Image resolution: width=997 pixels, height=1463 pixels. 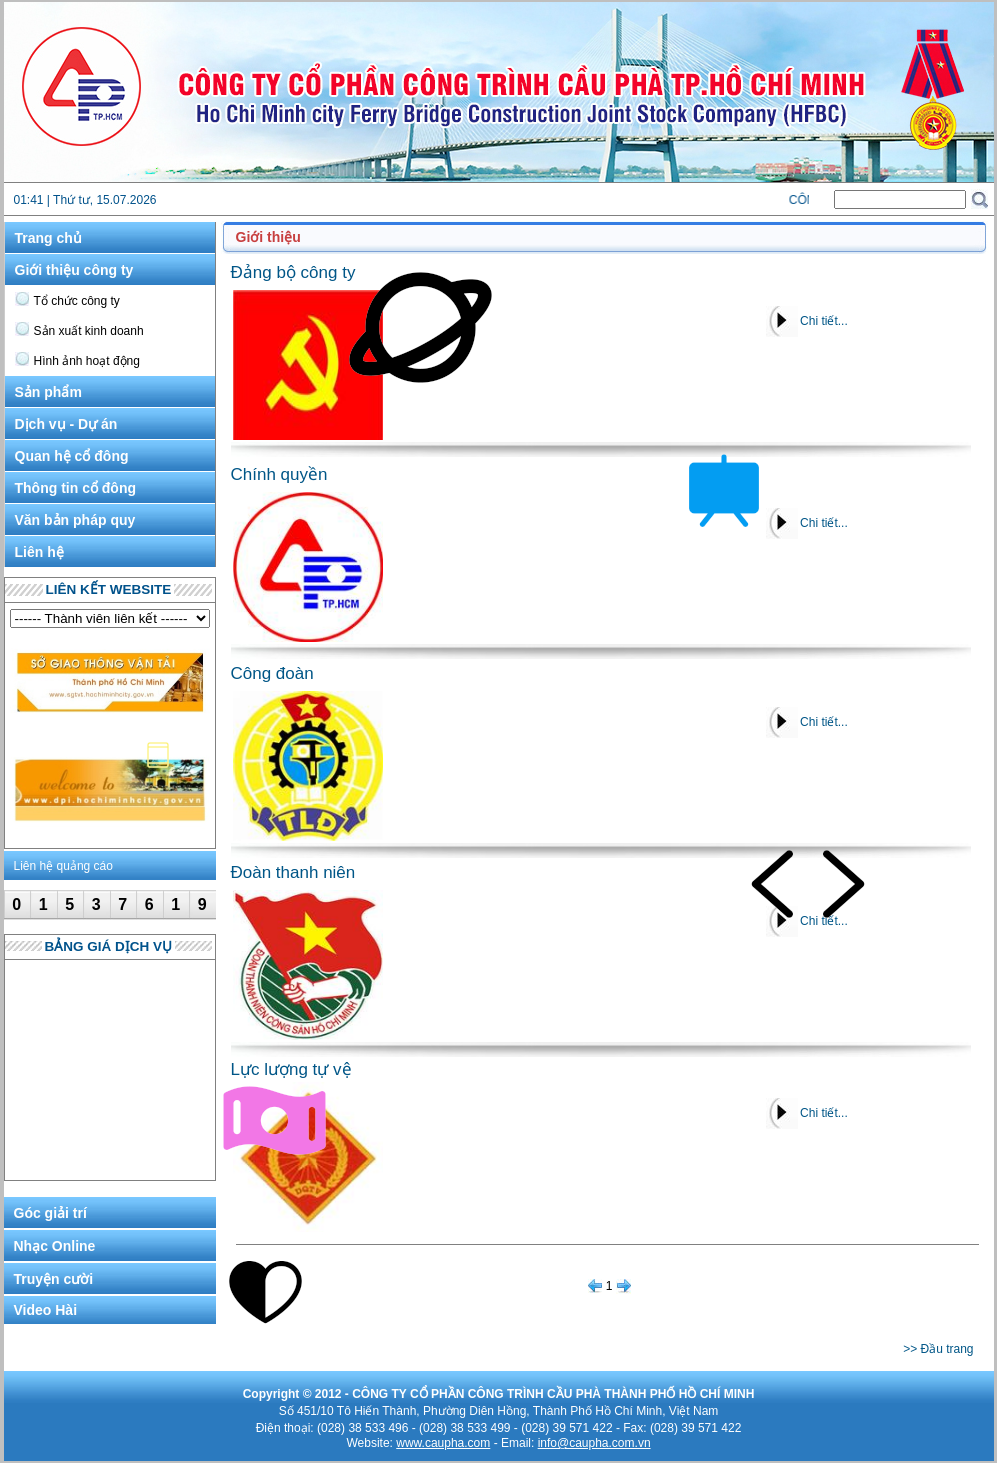 I want to click on view or edit source code, so click(x=808, y=884).